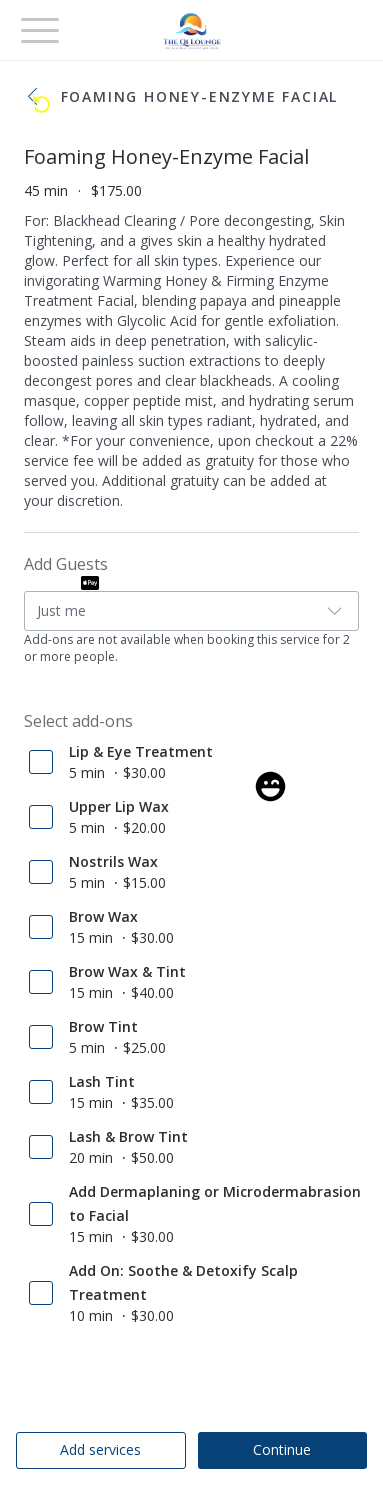 Image resolution: width=383 pixels, height=1485 pixels. Describe the element at coordinates (41, 104) in the screenshot. I see `undo the last action` at that location.